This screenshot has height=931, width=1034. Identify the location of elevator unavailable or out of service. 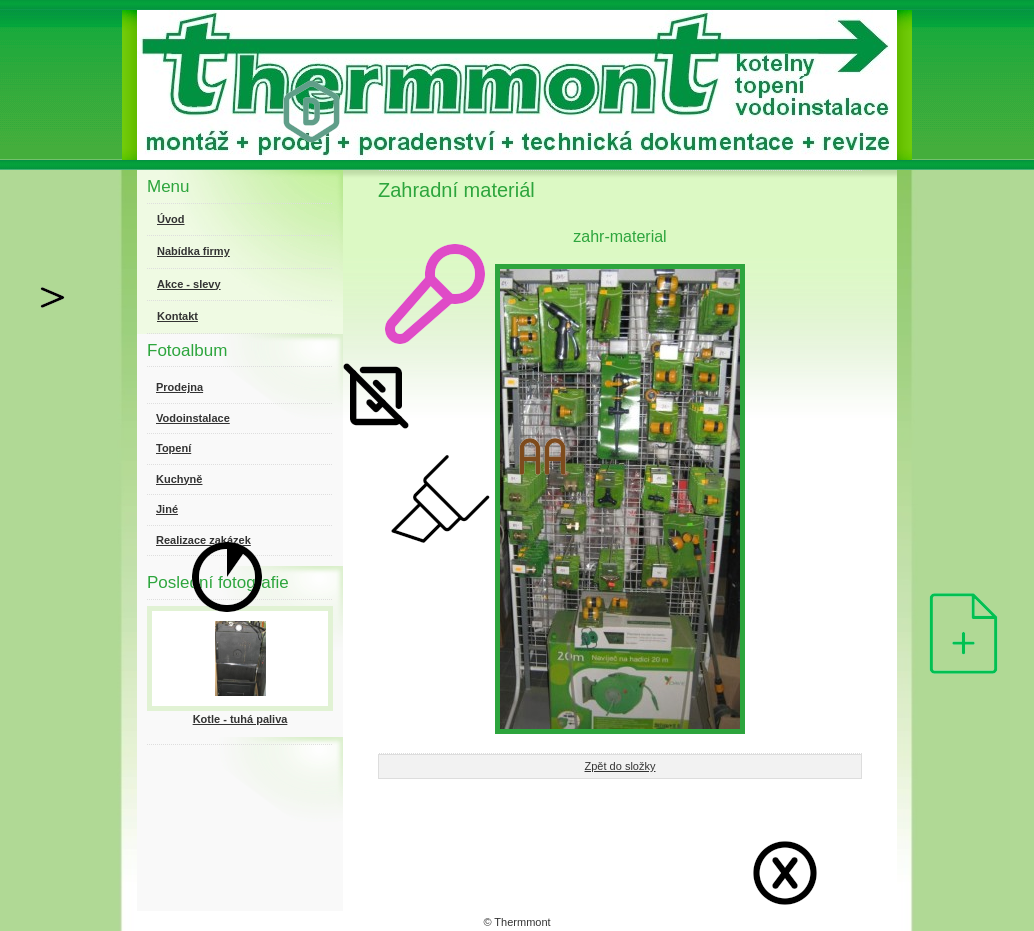
(376, 396).